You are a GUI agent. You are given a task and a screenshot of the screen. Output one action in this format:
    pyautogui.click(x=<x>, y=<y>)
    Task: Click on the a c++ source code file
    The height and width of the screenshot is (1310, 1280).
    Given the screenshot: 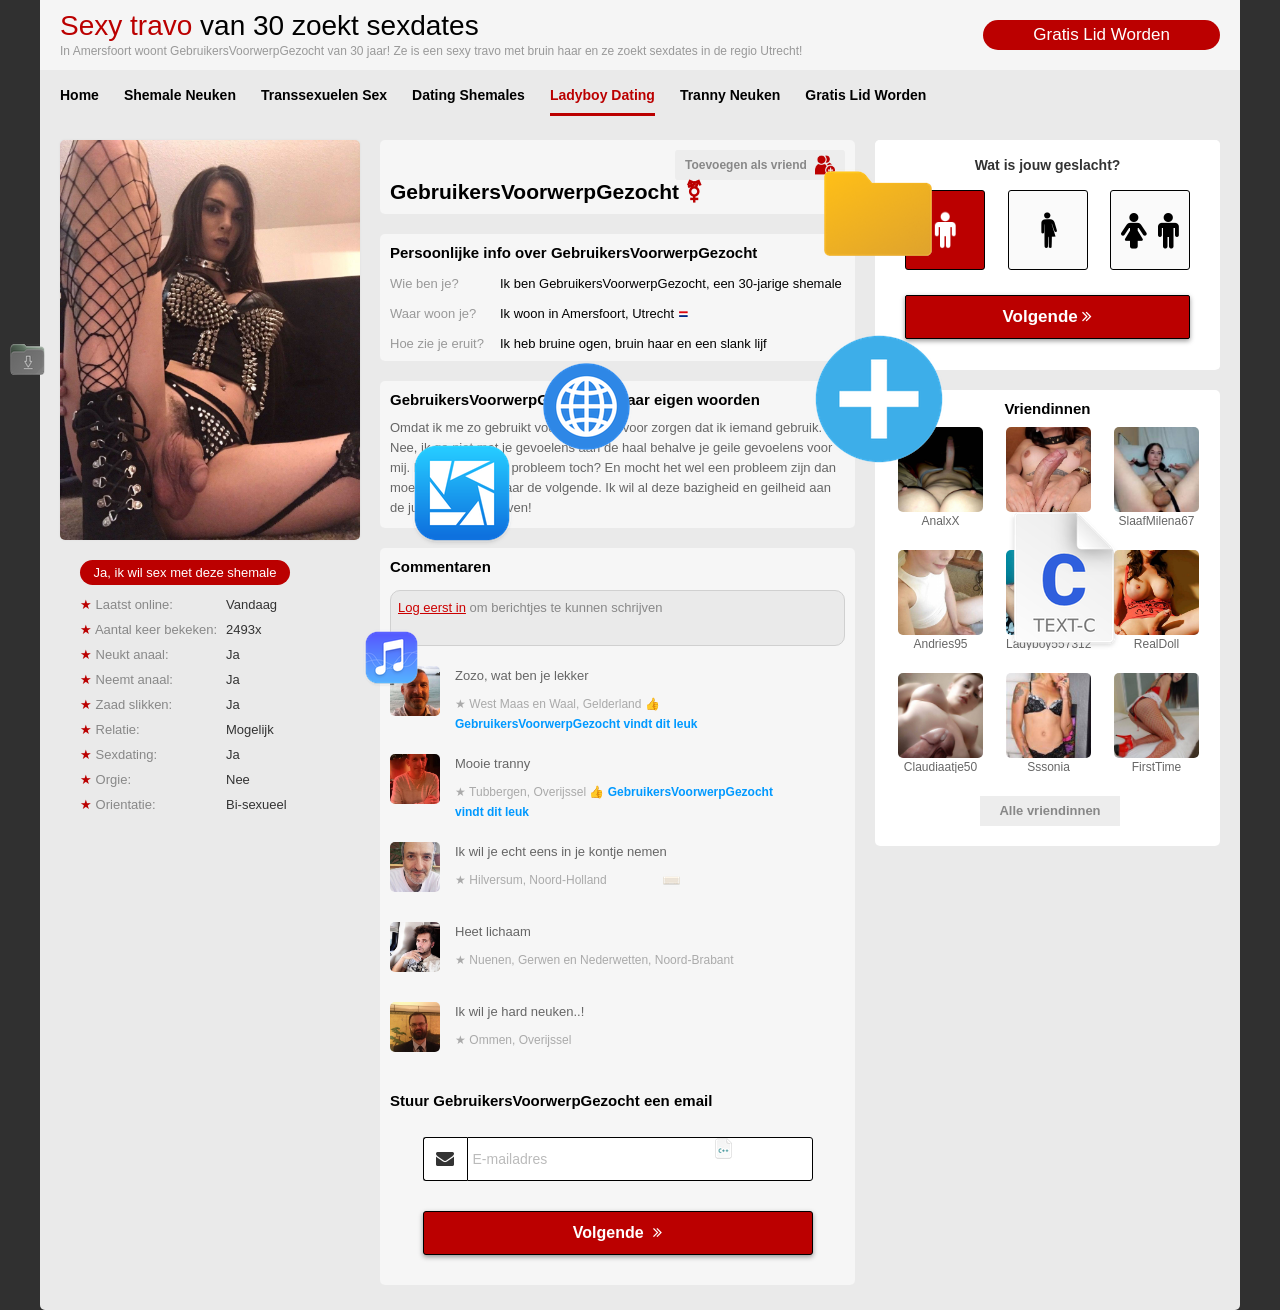 What is the action you would take?
    pyautogui.click(x=723, y=1148)
    